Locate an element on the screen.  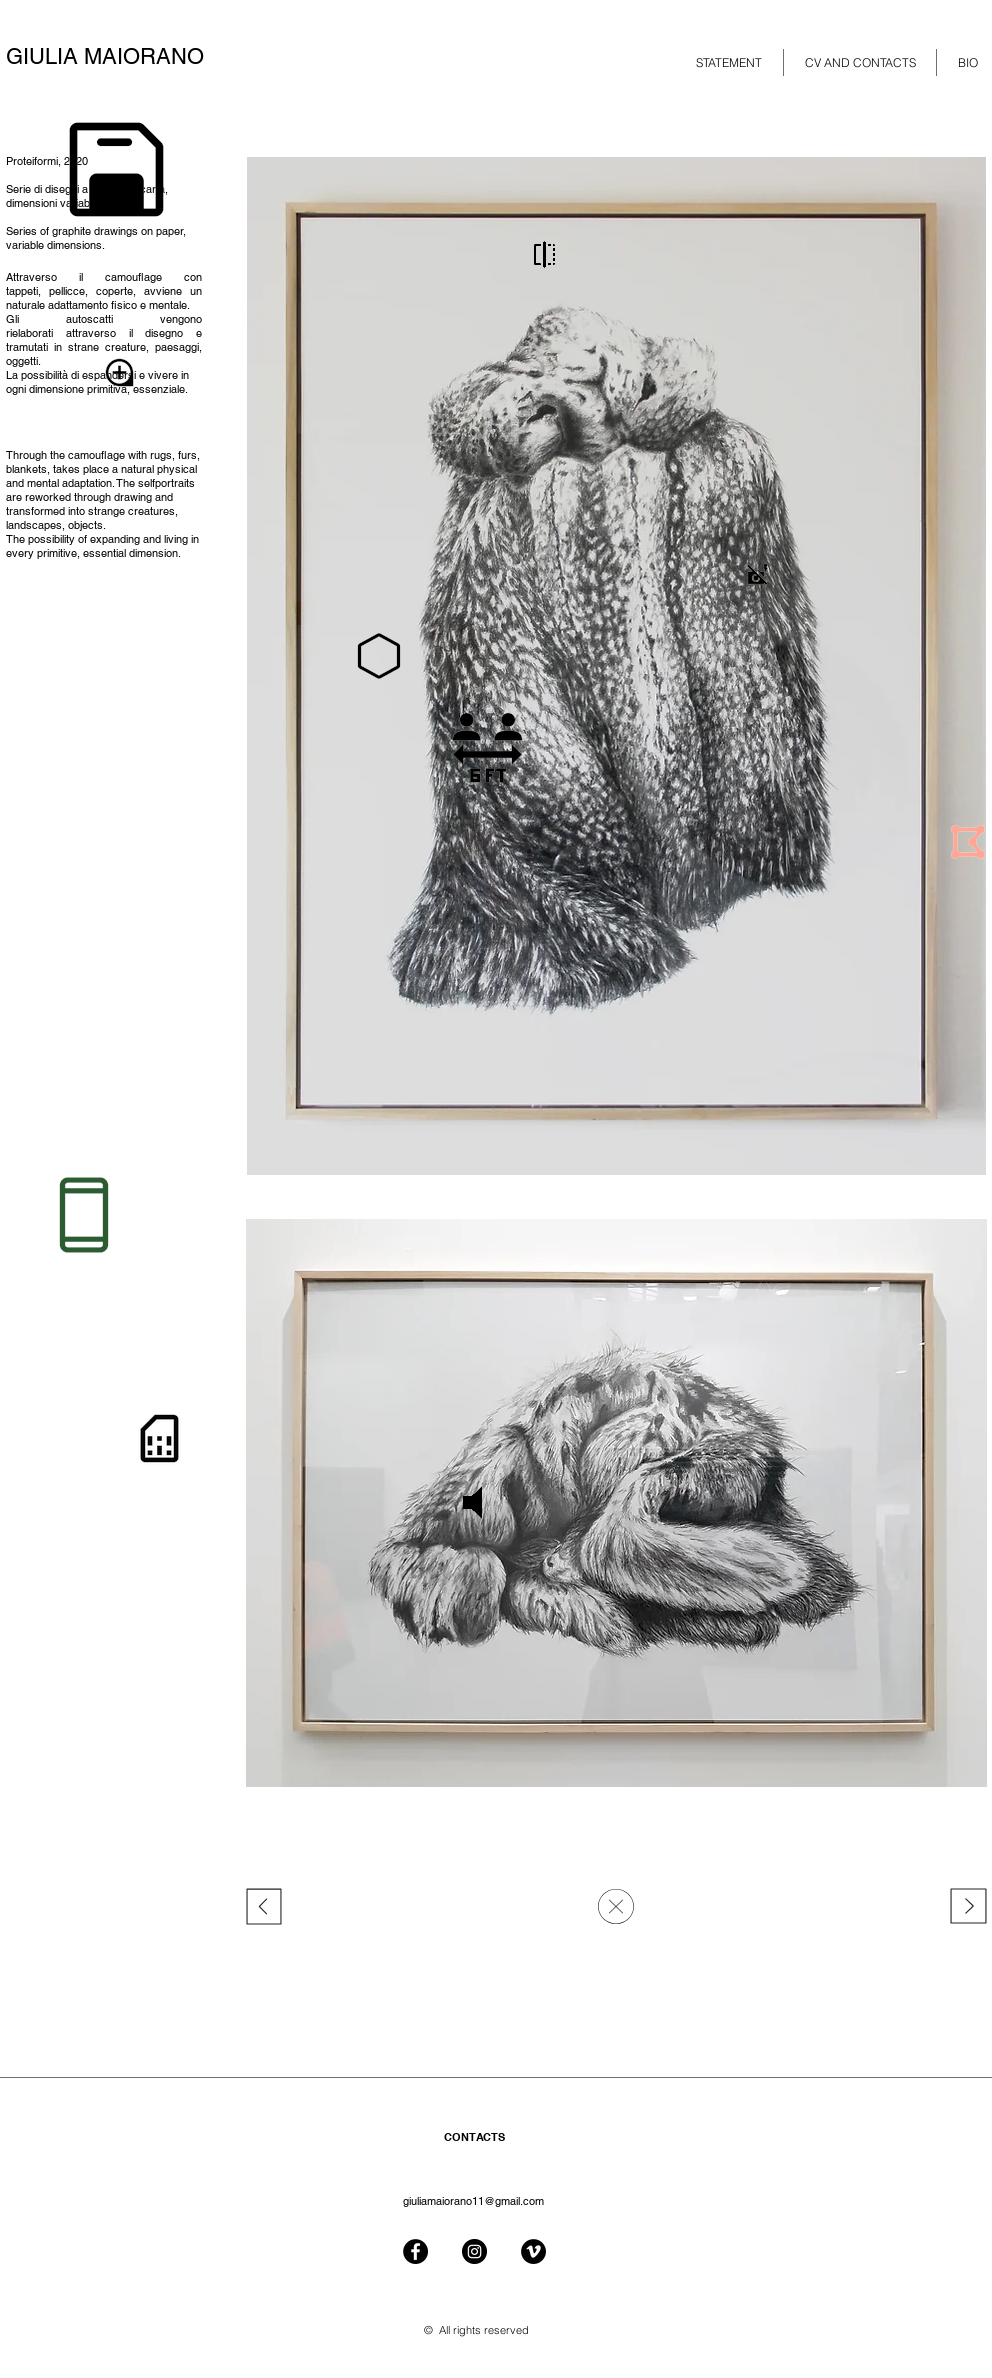
zoom in on image is located at coordinates (119, 372).